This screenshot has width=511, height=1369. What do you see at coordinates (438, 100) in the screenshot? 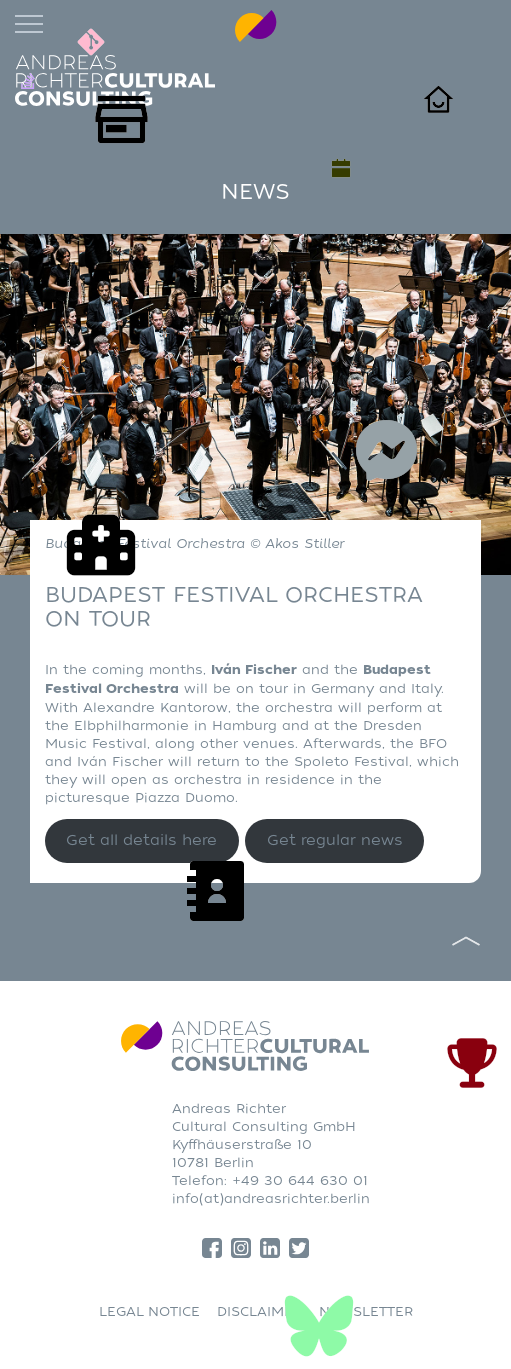
I see `go to home screen` at bounding box center [438, 100].